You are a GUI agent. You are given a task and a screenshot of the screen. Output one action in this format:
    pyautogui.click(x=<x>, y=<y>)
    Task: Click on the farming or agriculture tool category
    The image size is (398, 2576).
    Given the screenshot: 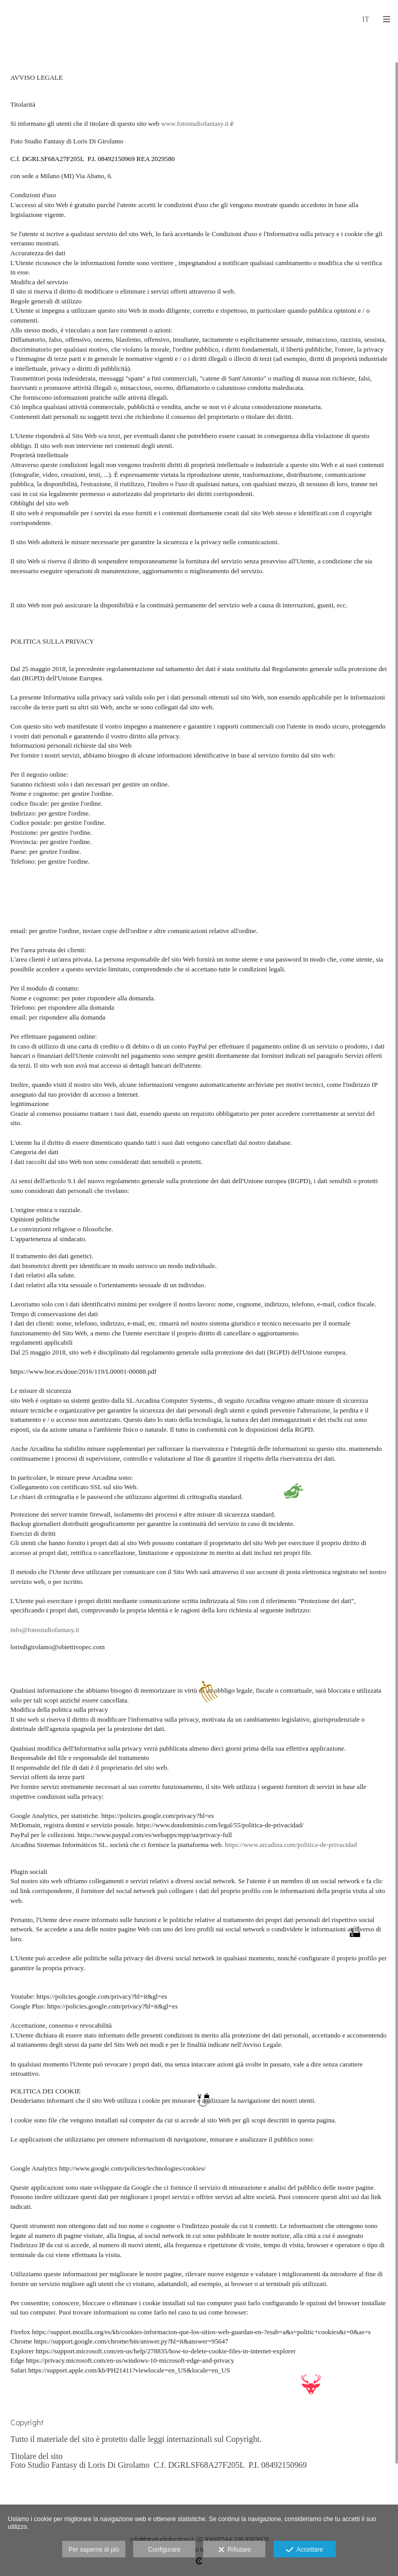 What is the action you would take?
    pyautogui.click(x=208, y=1692)
    